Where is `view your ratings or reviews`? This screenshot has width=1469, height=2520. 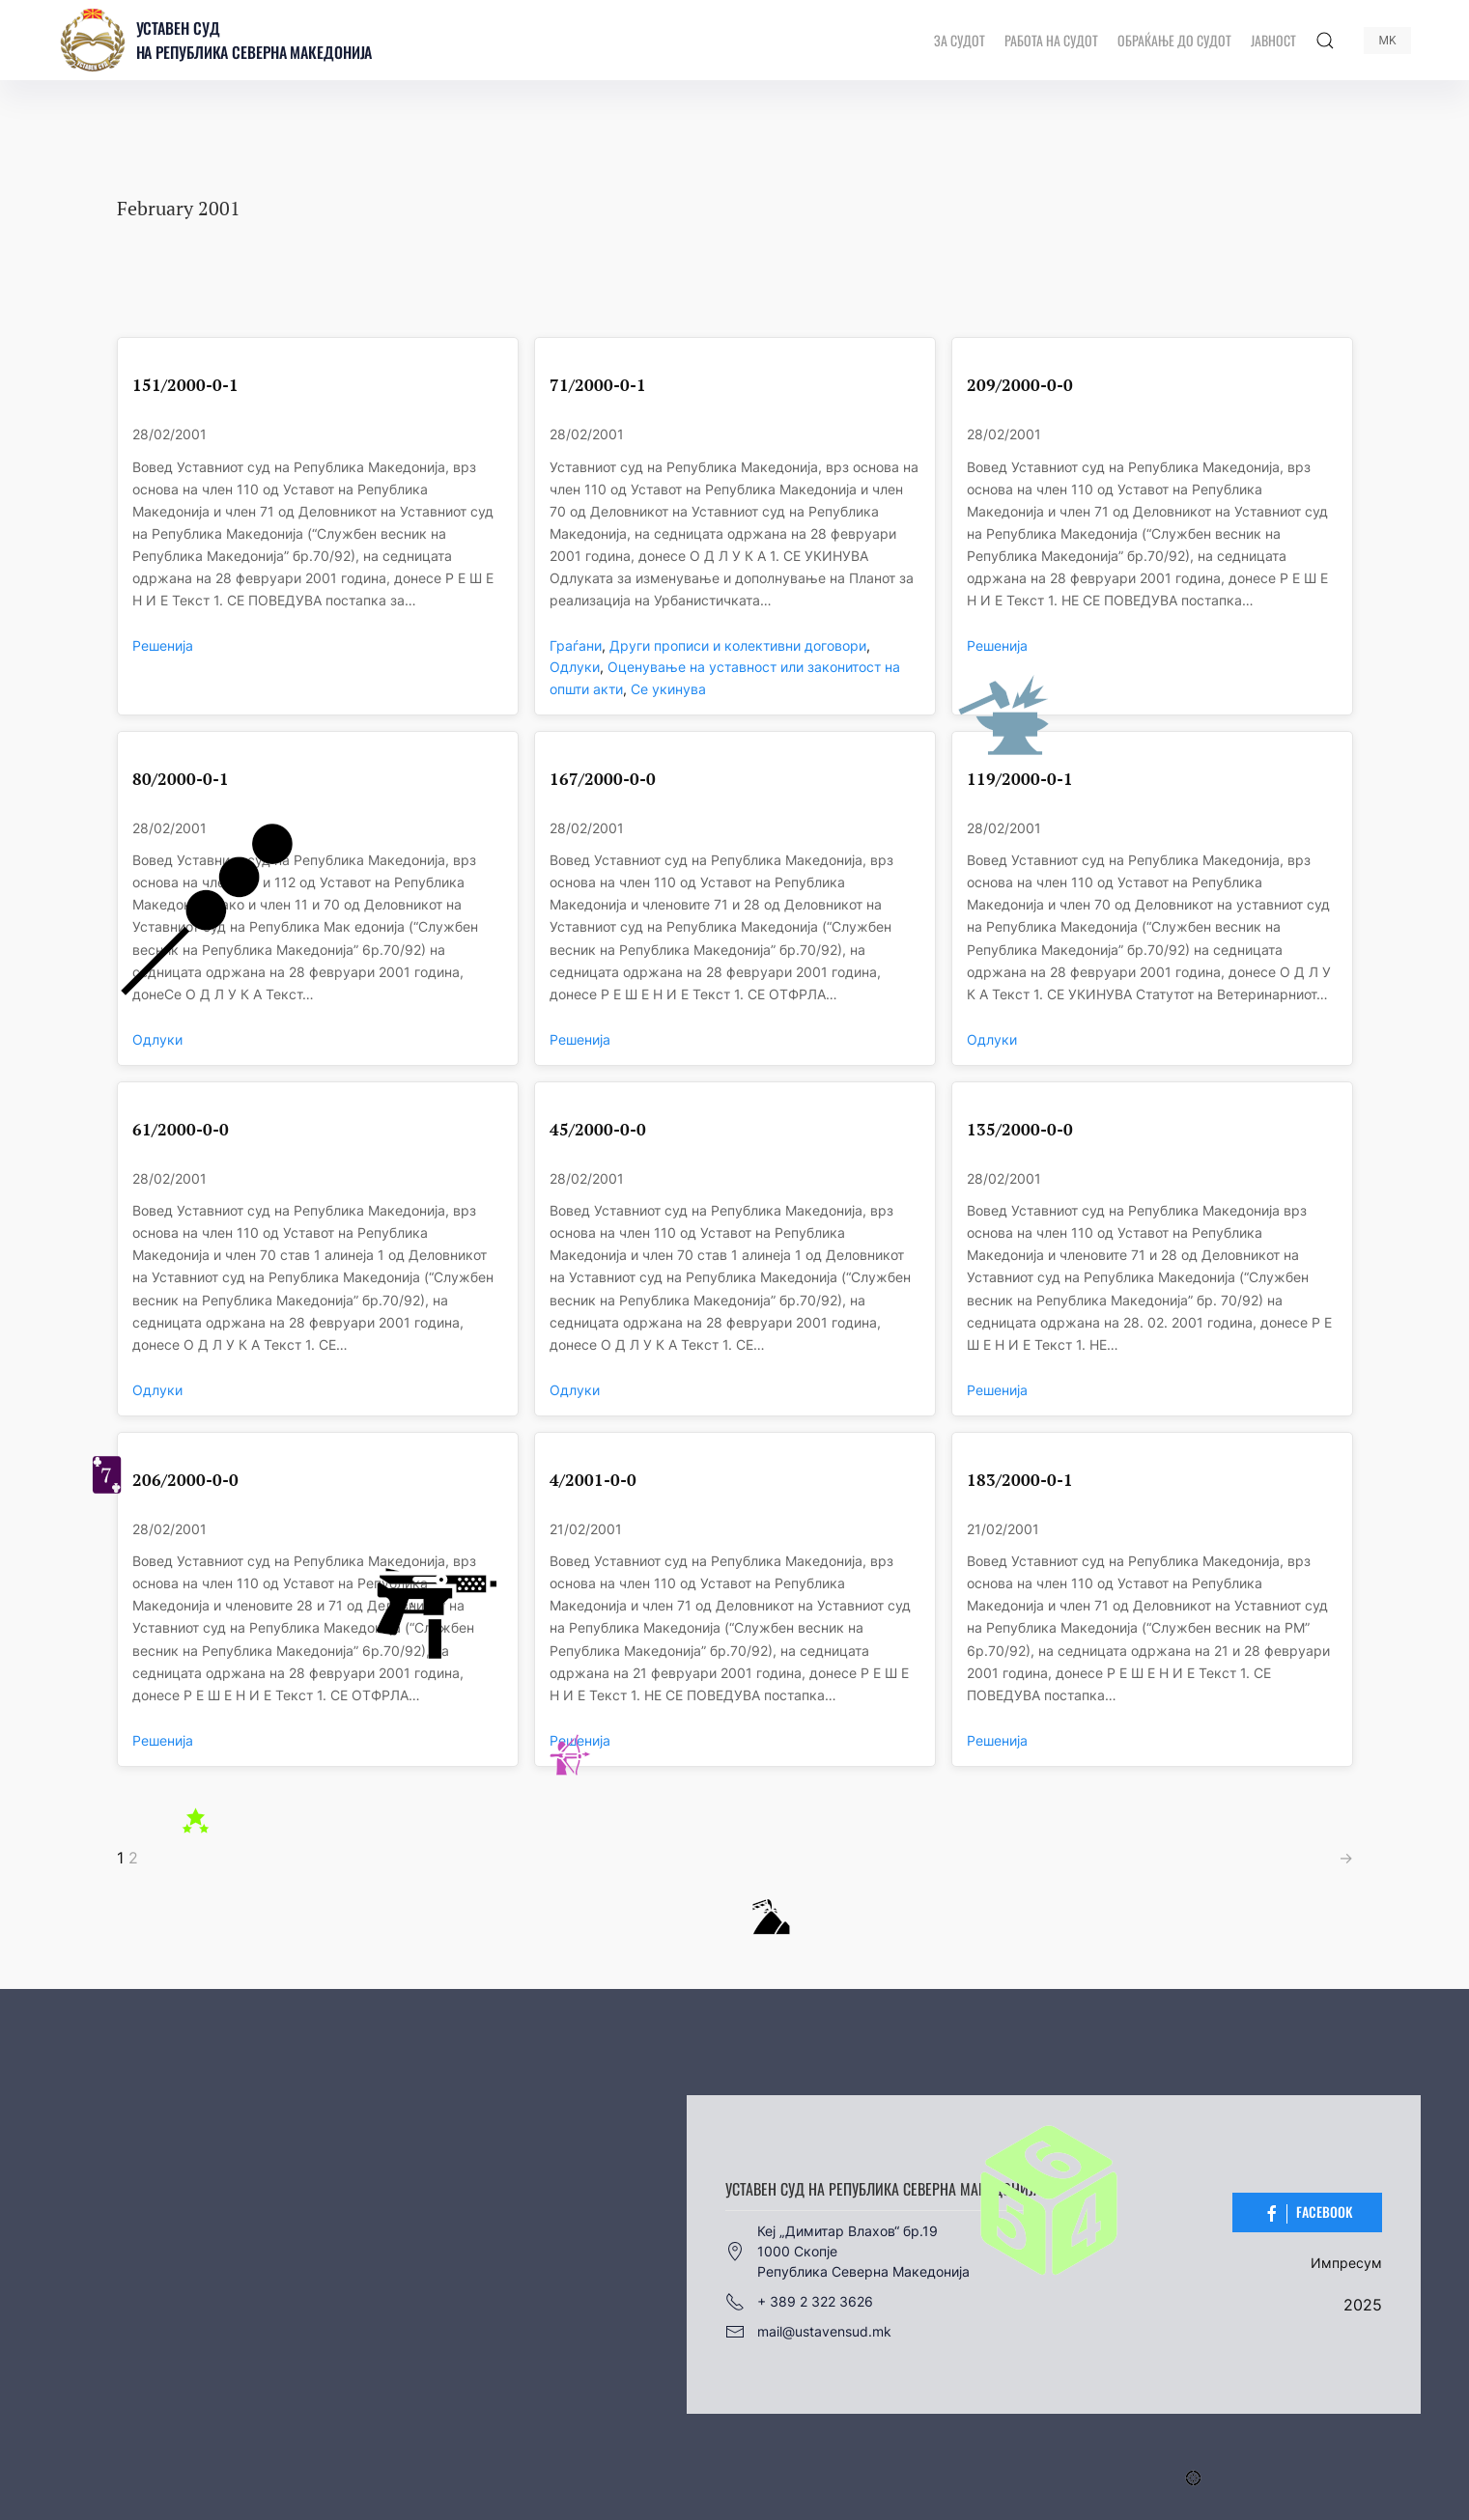 view your ratings or reviews is located at coordinates (195, 1820).